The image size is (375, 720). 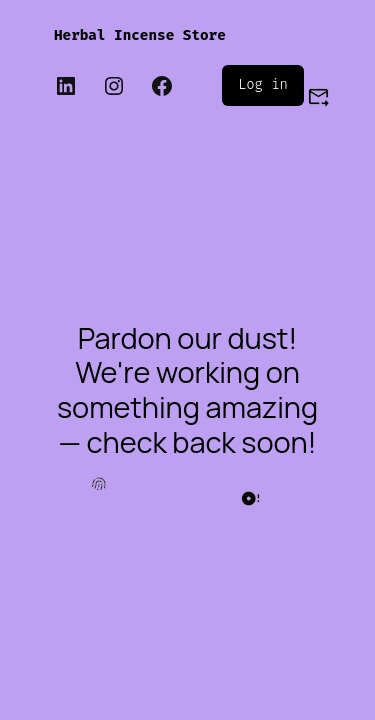 What do you see at coordinates (318, 96) in the screenshot?
I see `forward an email to another recipient` at bounding box center [318, 96].